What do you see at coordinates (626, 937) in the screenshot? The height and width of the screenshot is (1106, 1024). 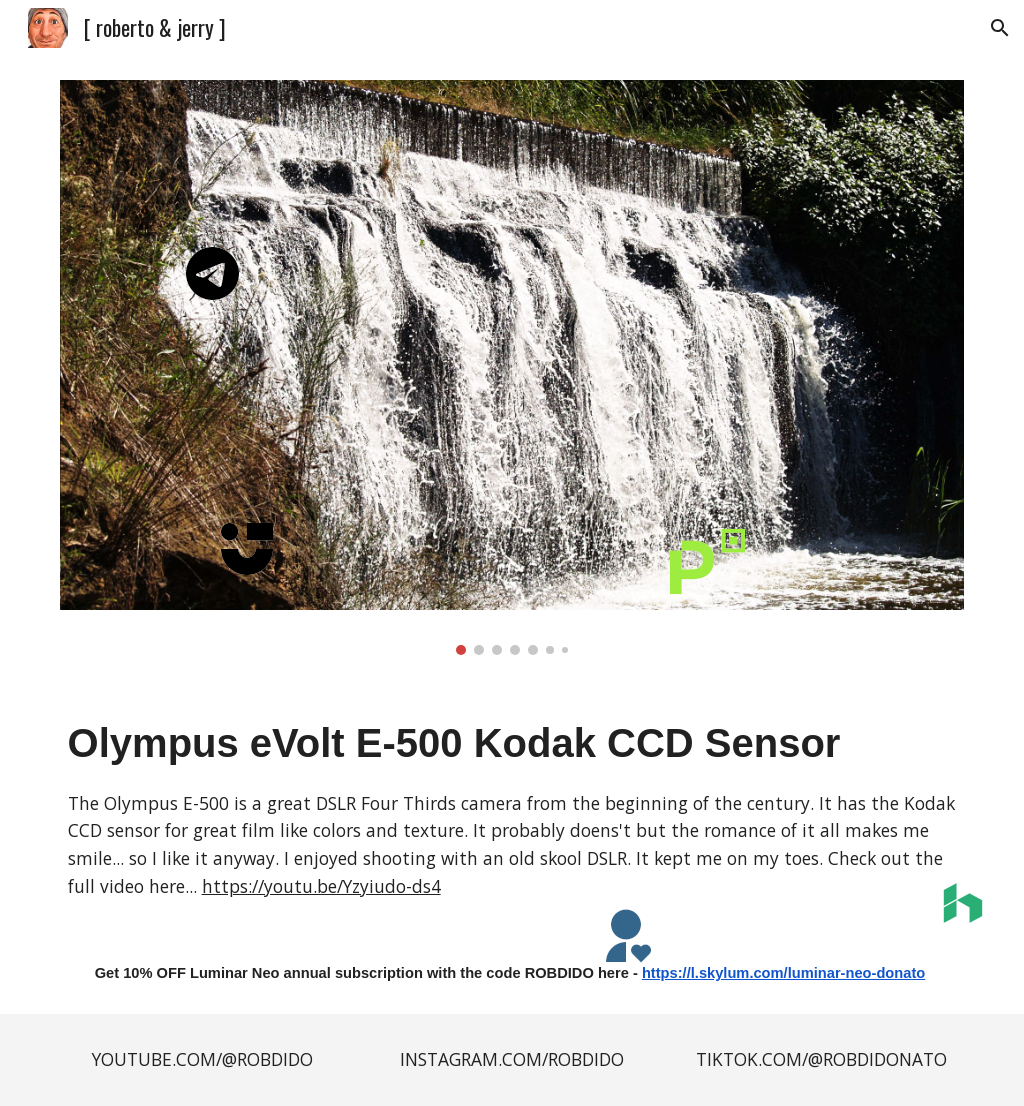 I see `view favorite or loved contacts` at bounding box center [626, 937].